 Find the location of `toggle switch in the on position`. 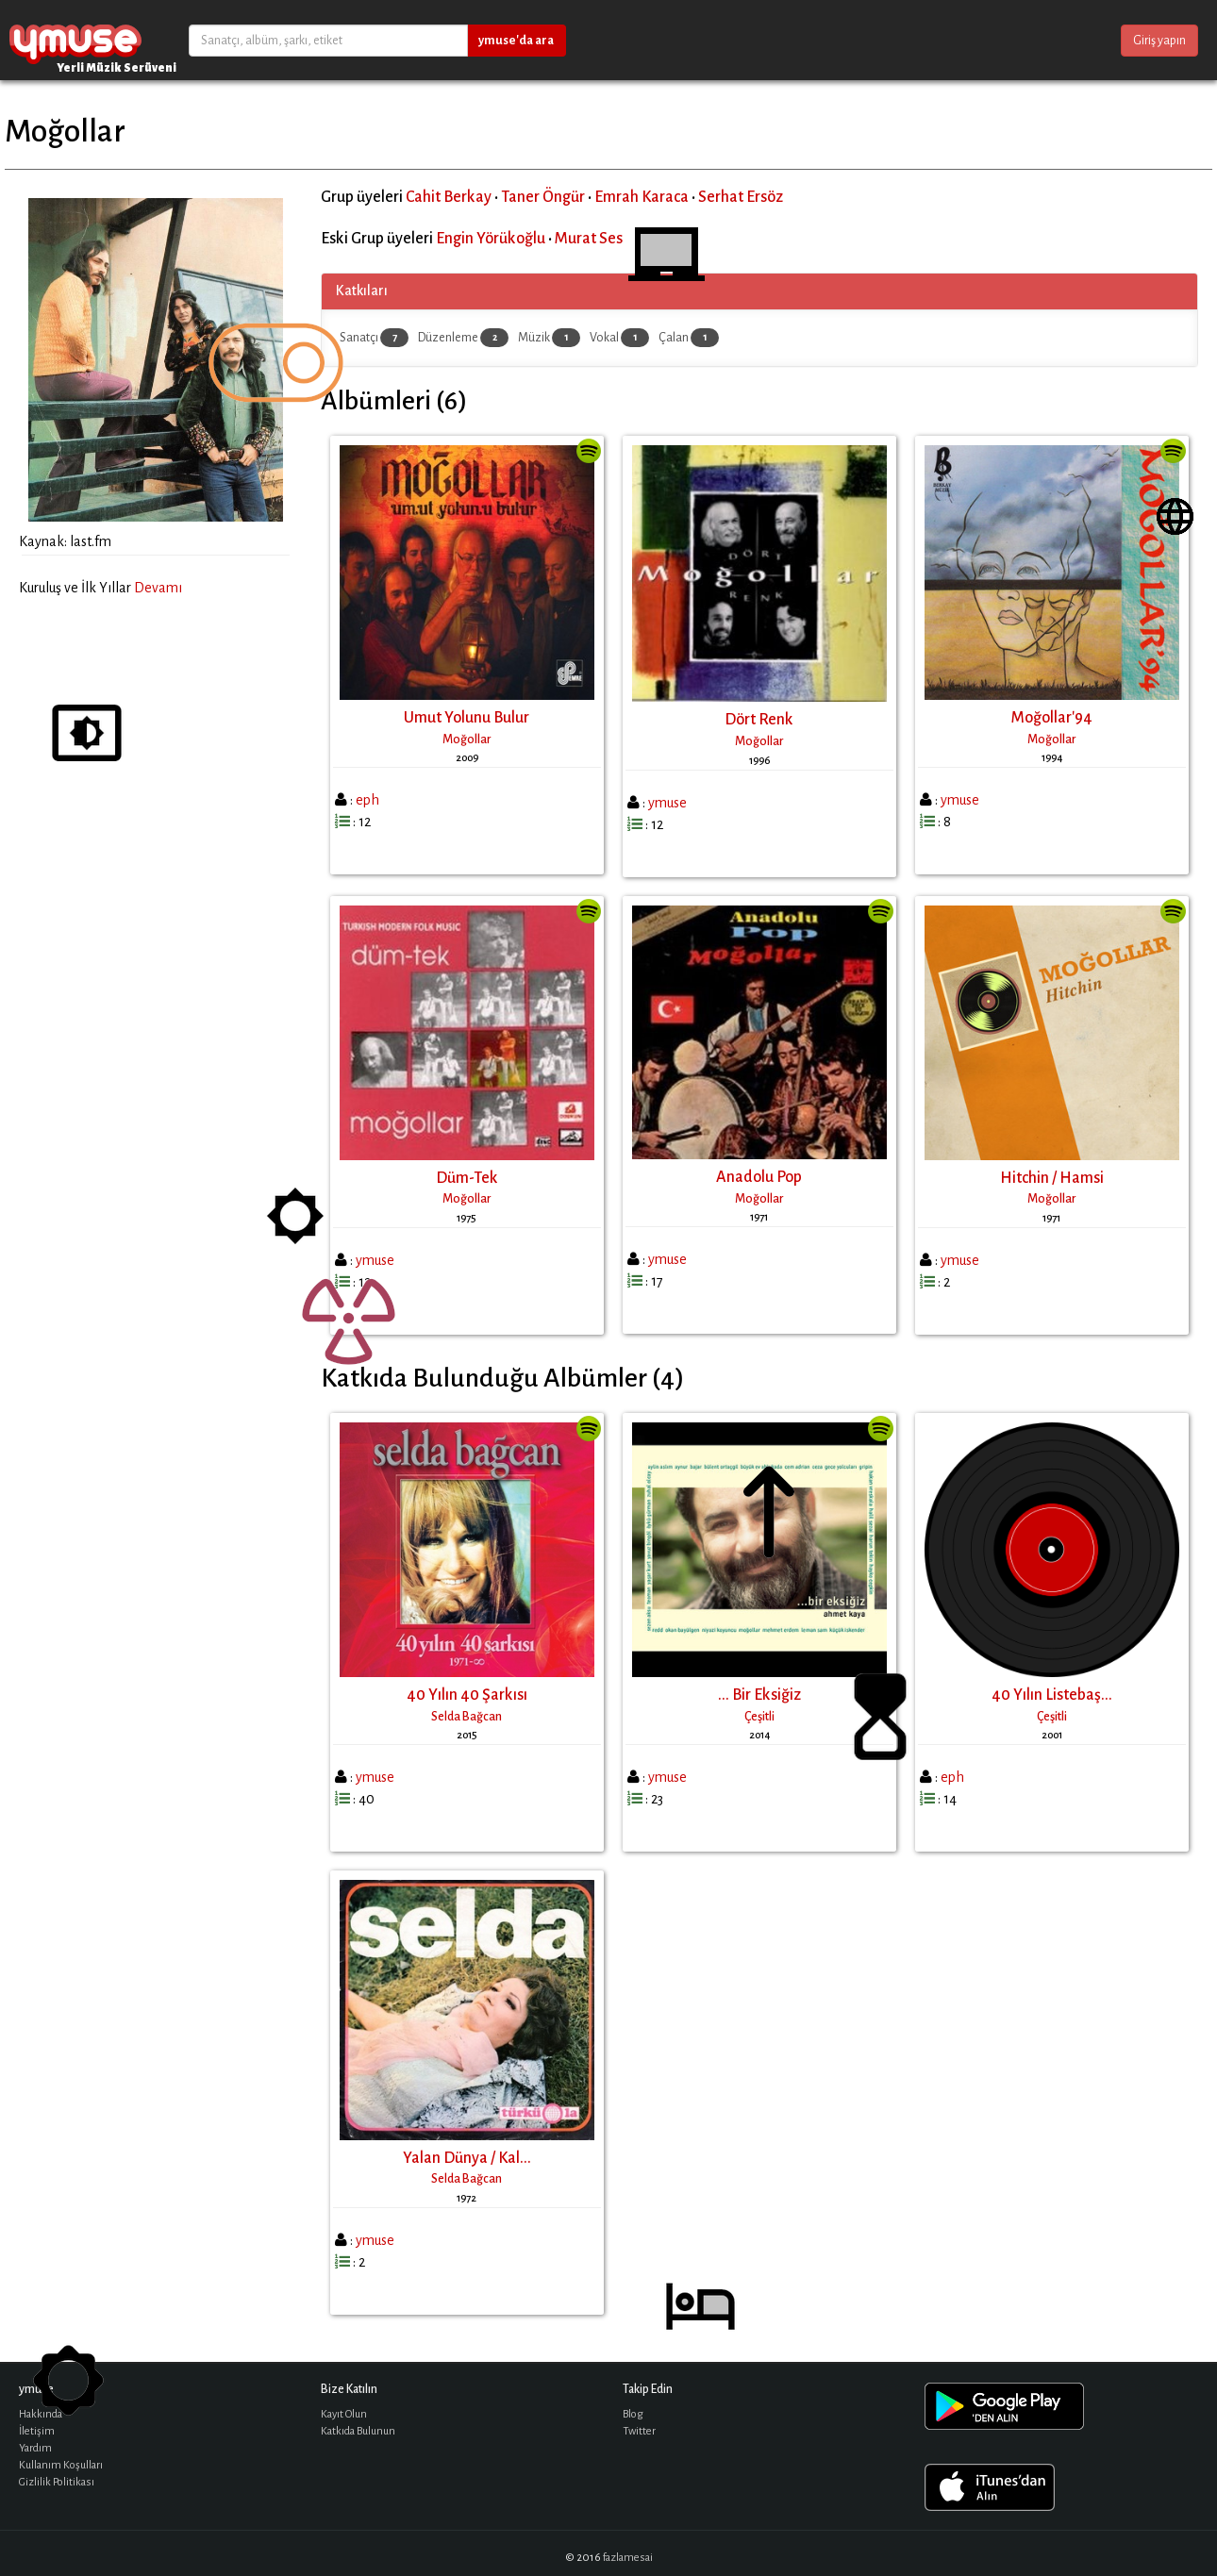

toggle switch in the on position is located at coordinates (275, 362).